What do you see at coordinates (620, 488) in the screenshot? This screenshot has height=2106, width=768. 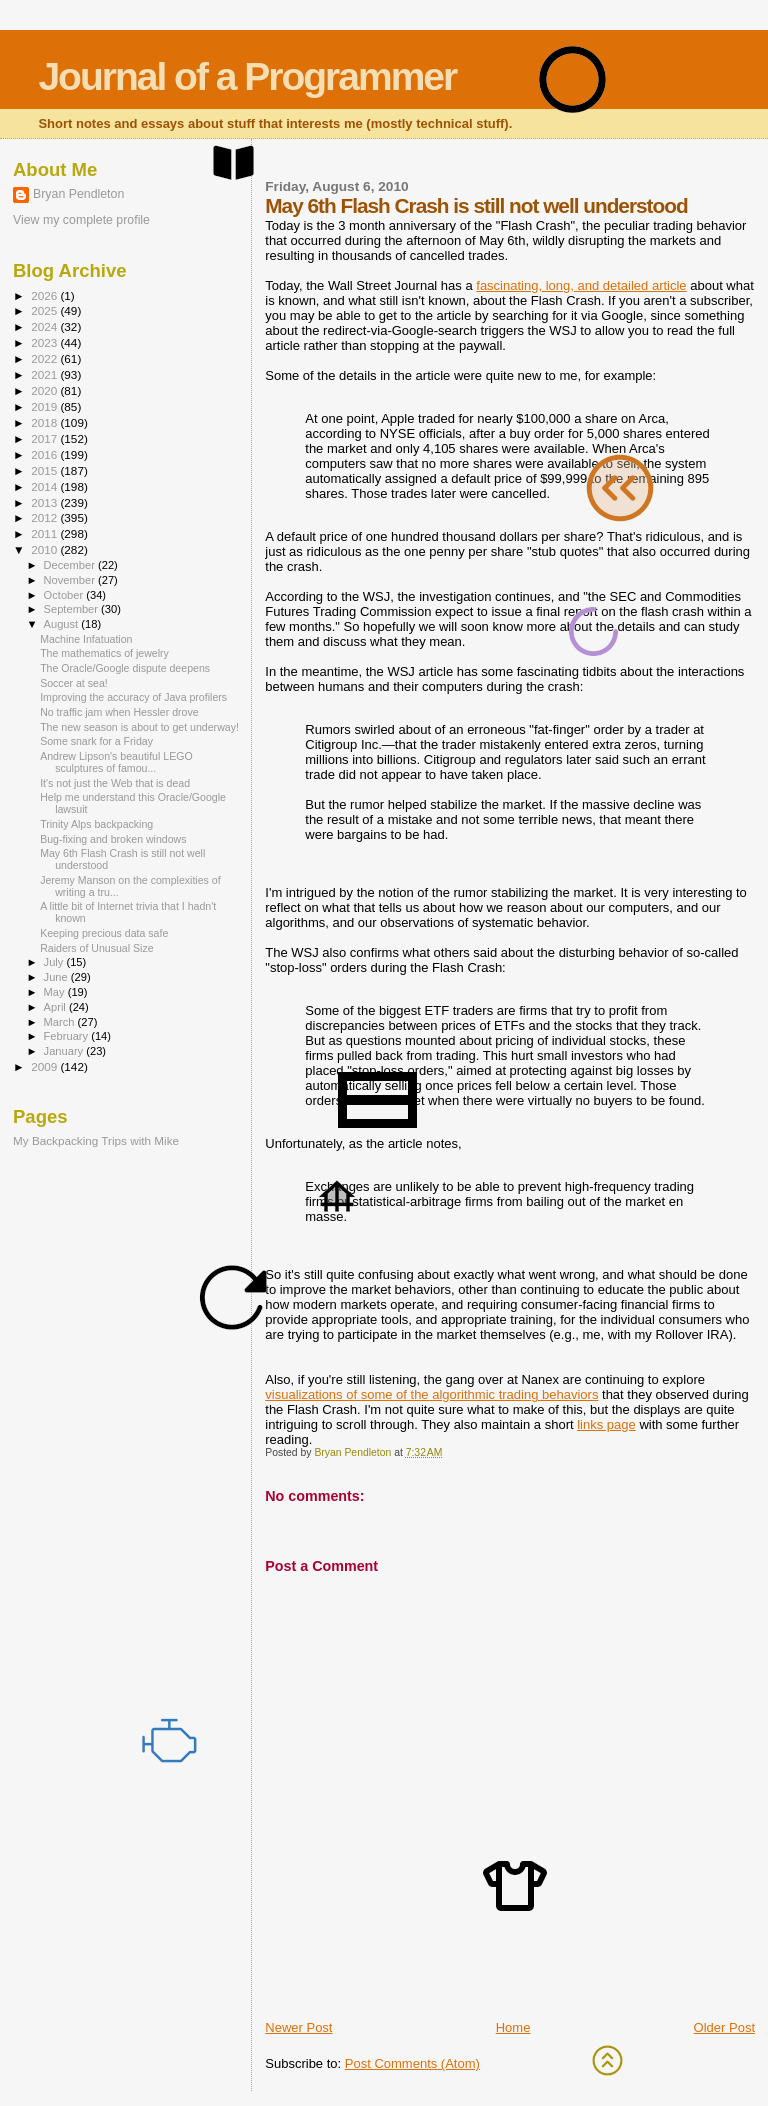 I see `go back to the beginning` at bounding box center [620, 488].